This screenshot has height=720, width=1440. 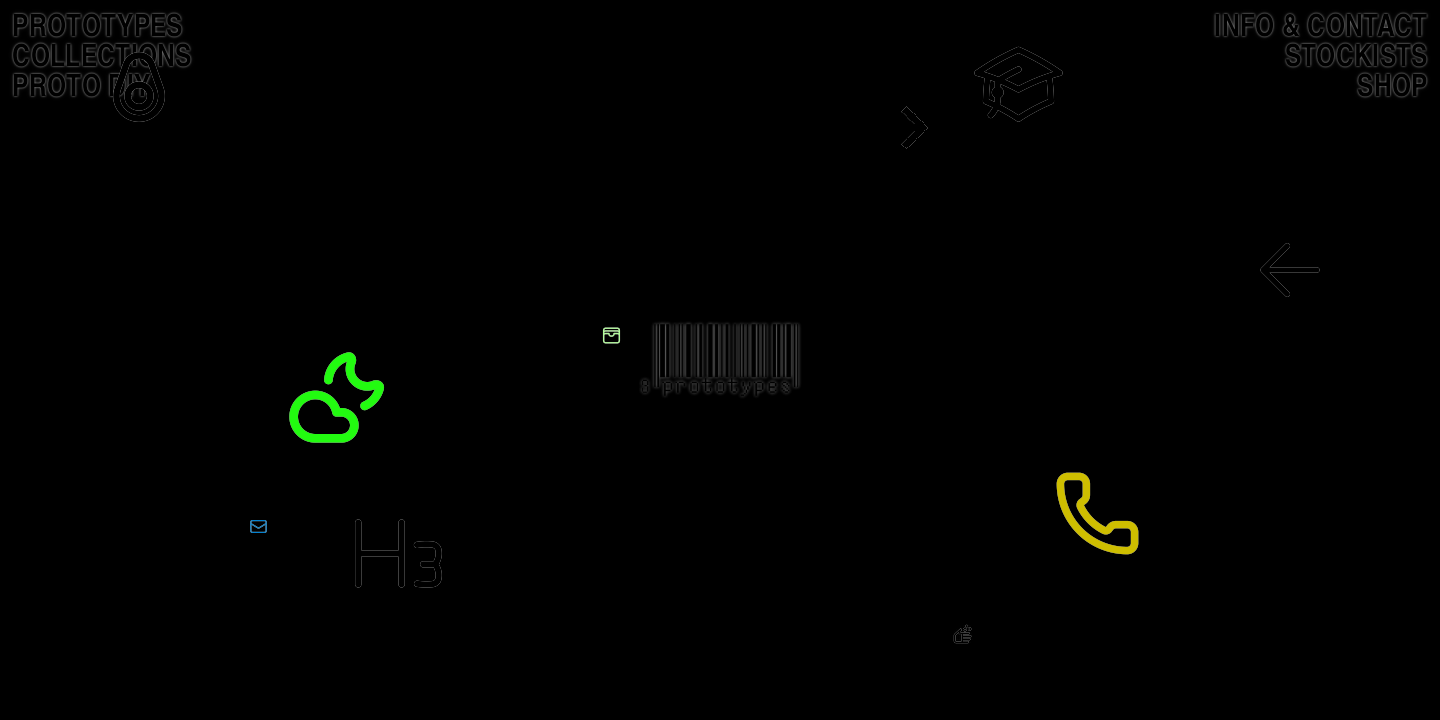 What do you see at coordinates (337, 395) in the screenshot?
I see `indicates nighttime or evening weather conditions` at bounding box center [337, 395].